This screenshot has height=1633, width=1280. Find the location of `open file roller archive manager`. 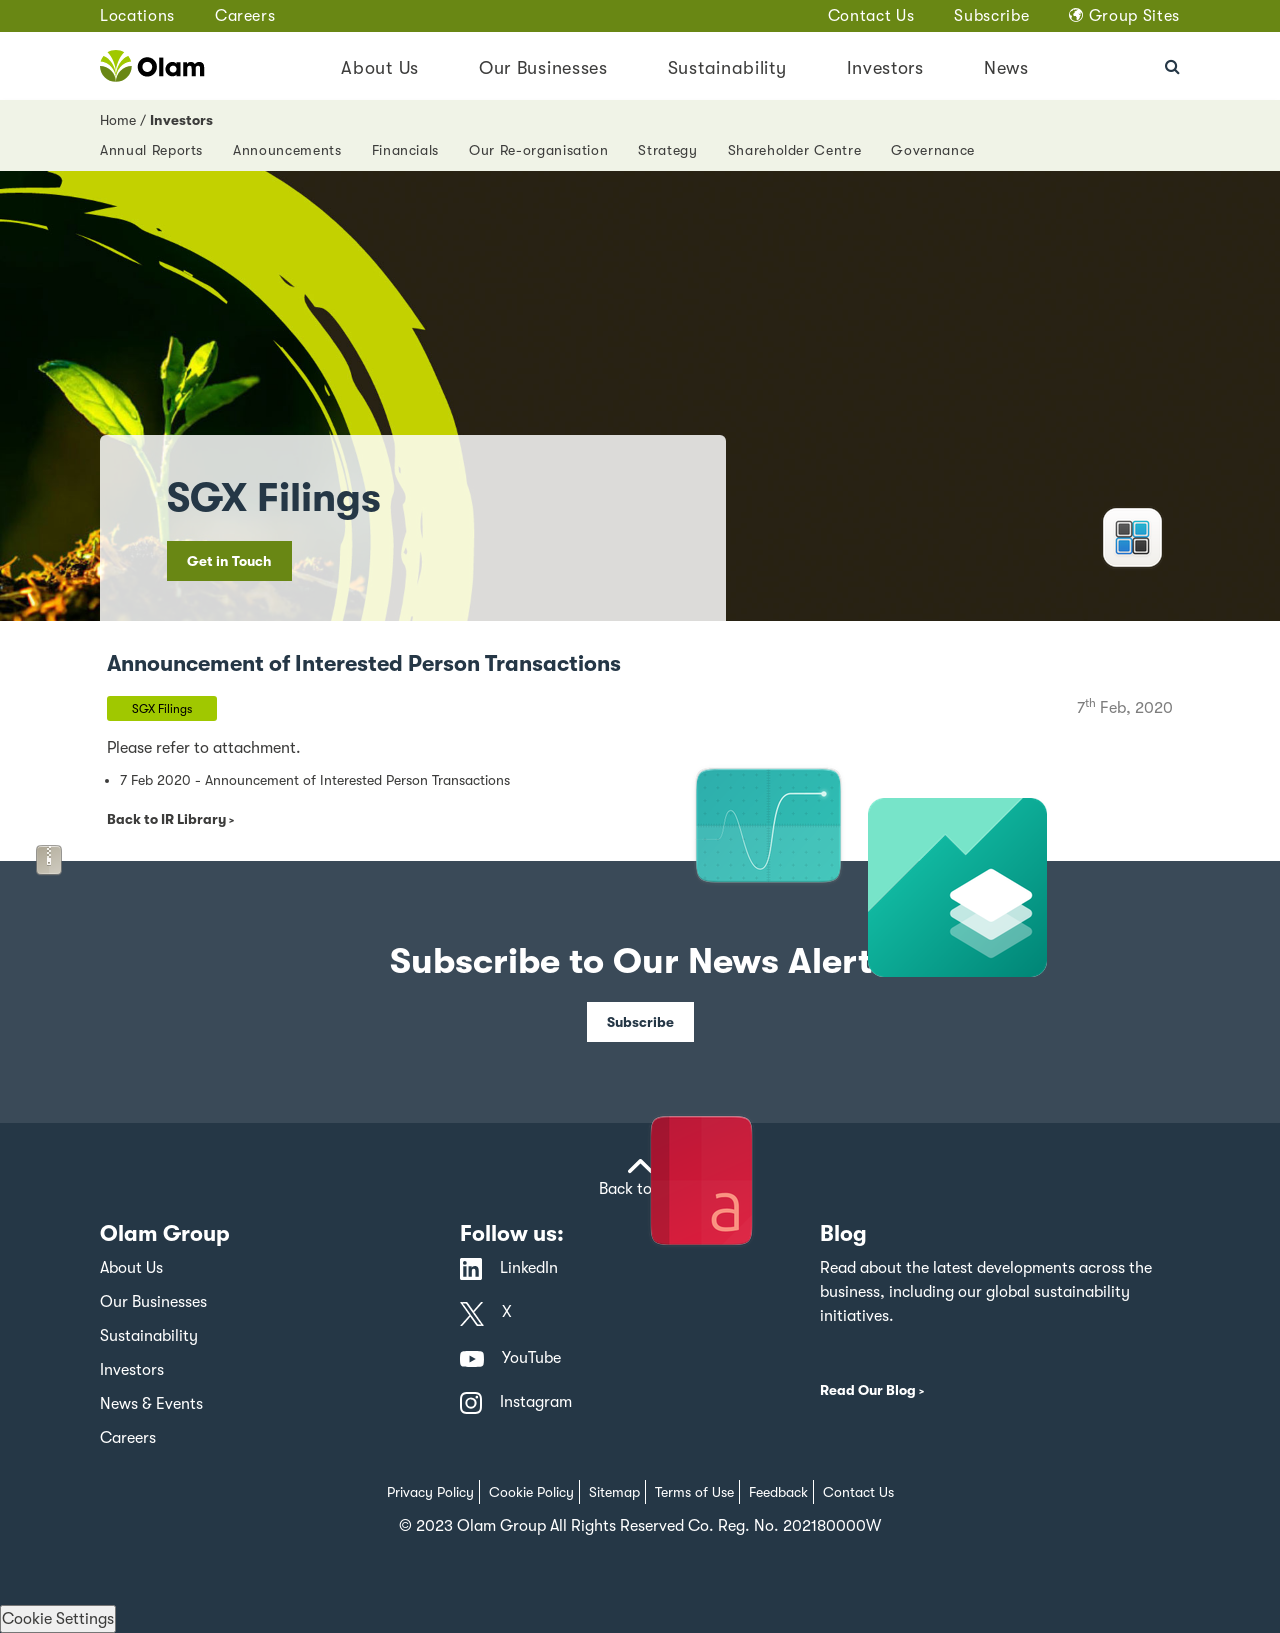

open file roller archive manager is located at coordinates (49, 860).